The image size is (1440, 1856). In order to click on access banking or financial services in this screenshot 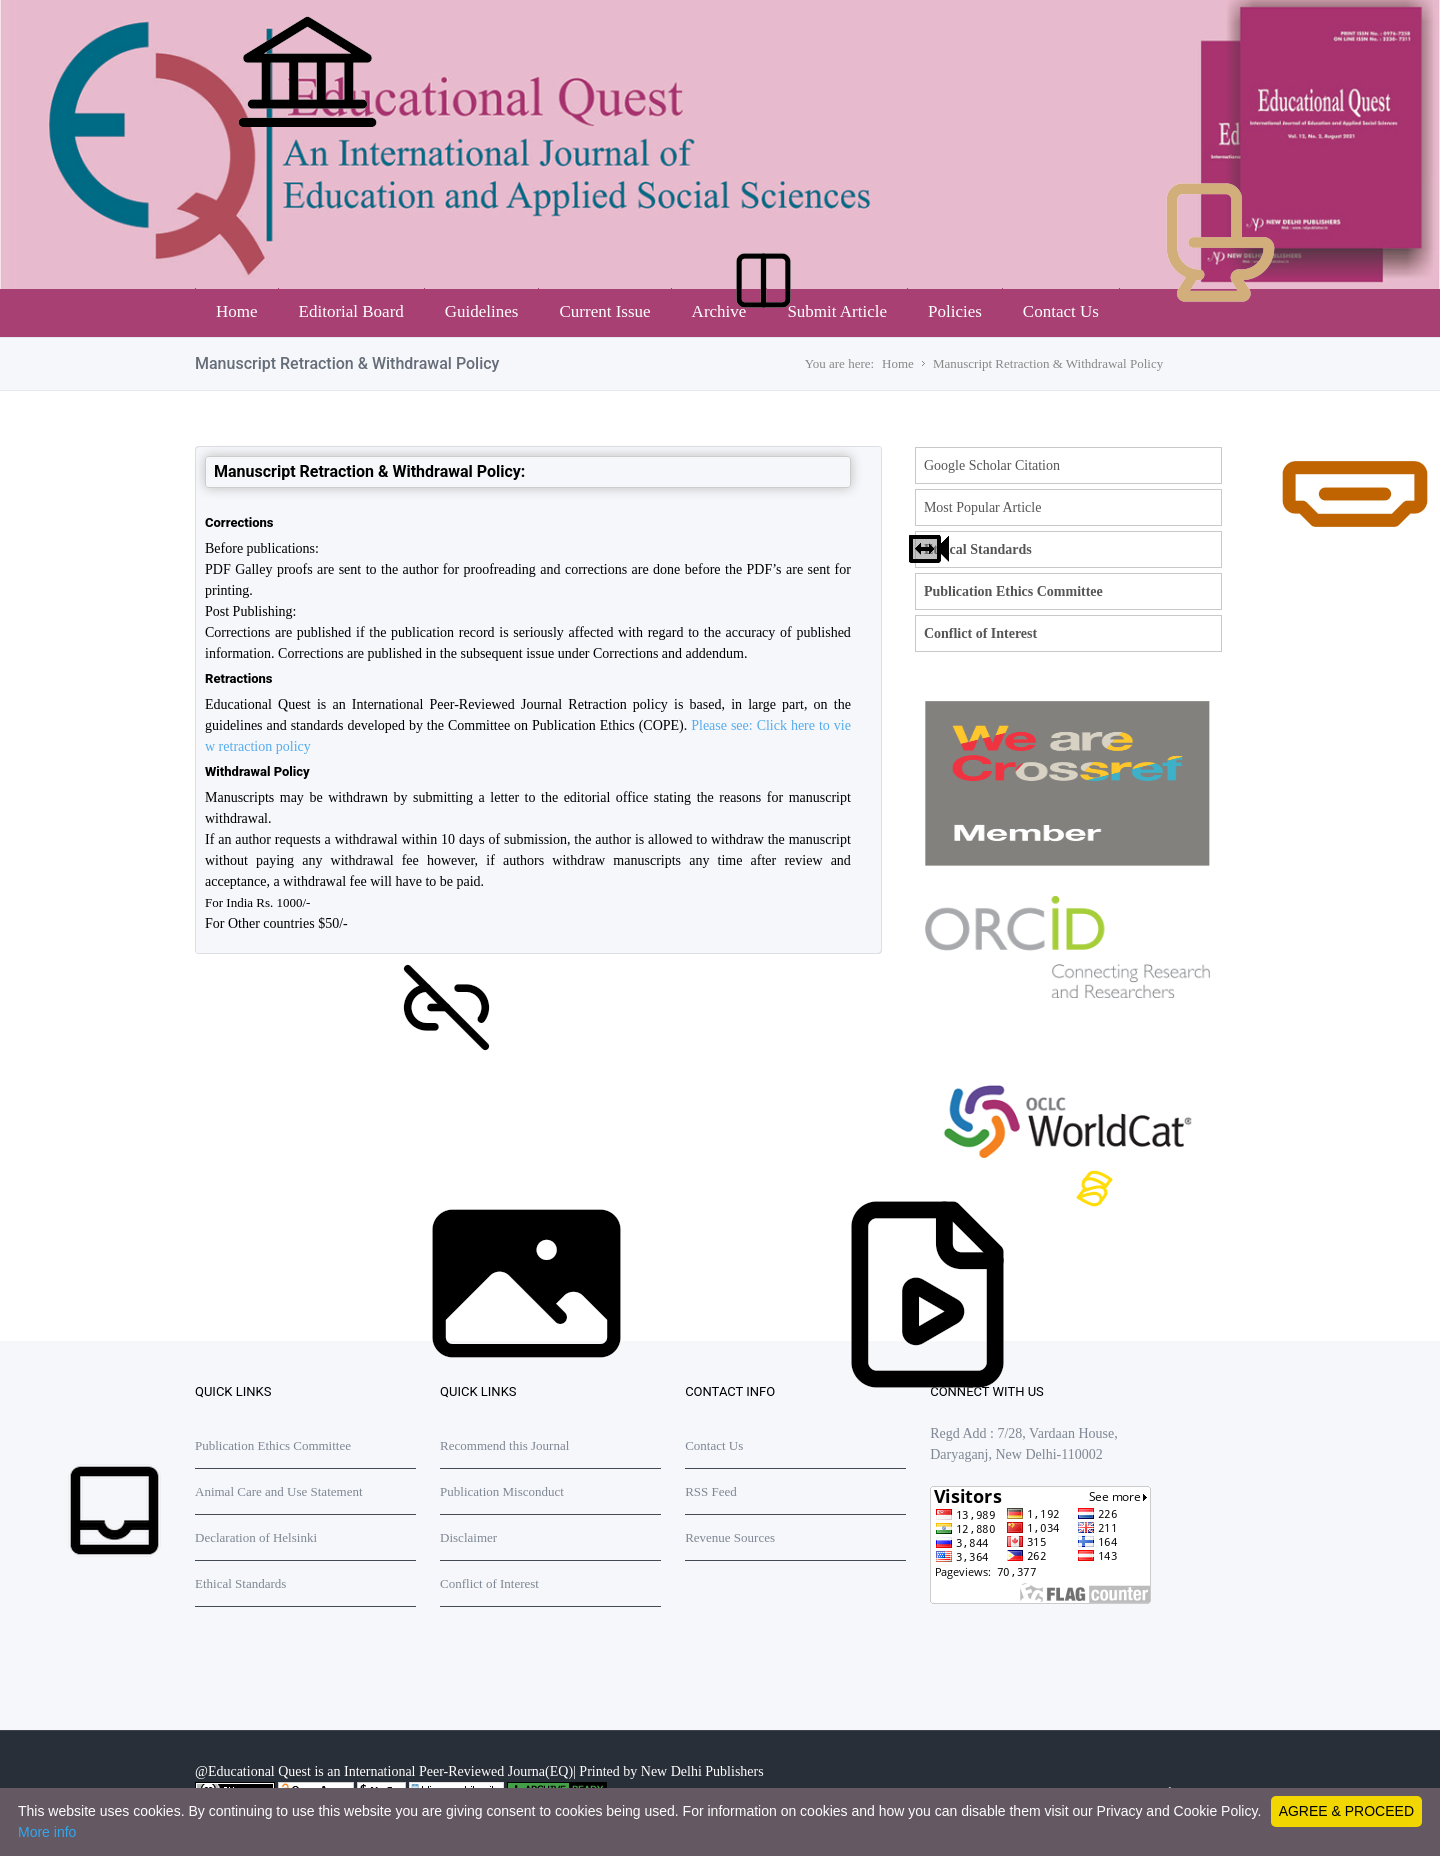, I will do `click(307, 76)`.